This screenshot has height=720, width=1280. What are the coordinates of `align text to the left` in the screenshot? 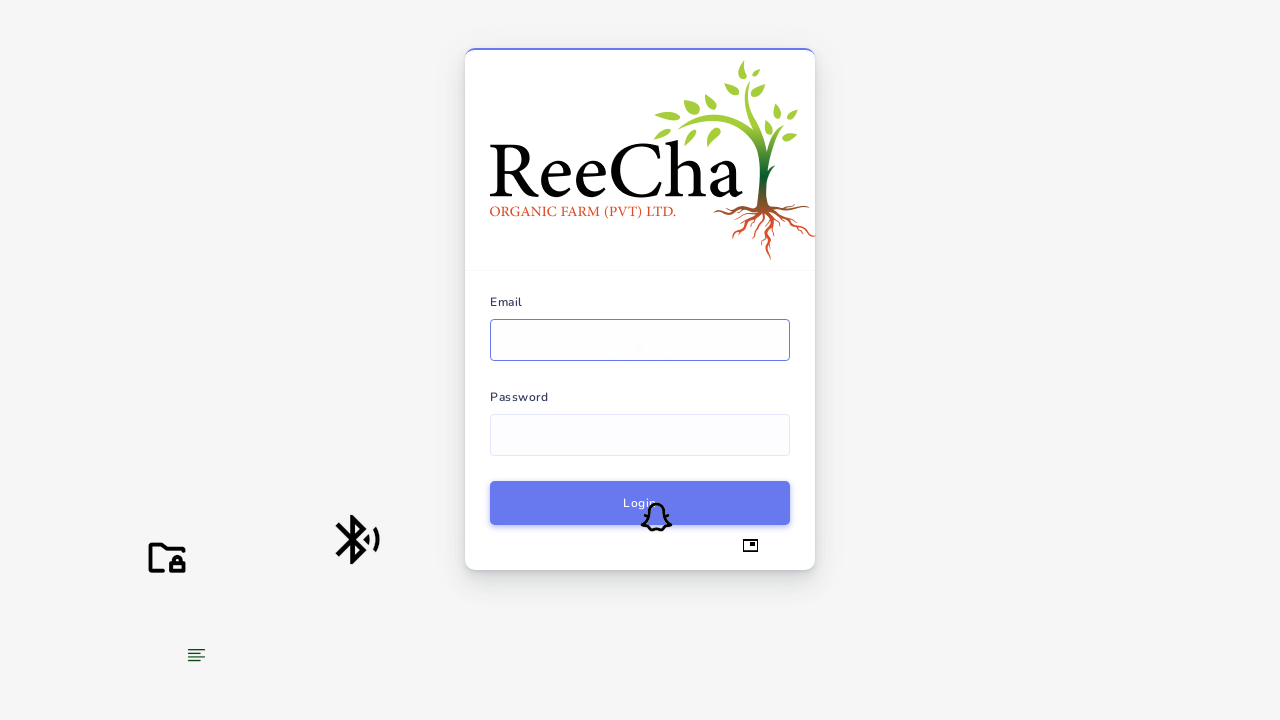 It's located at (196, 655).